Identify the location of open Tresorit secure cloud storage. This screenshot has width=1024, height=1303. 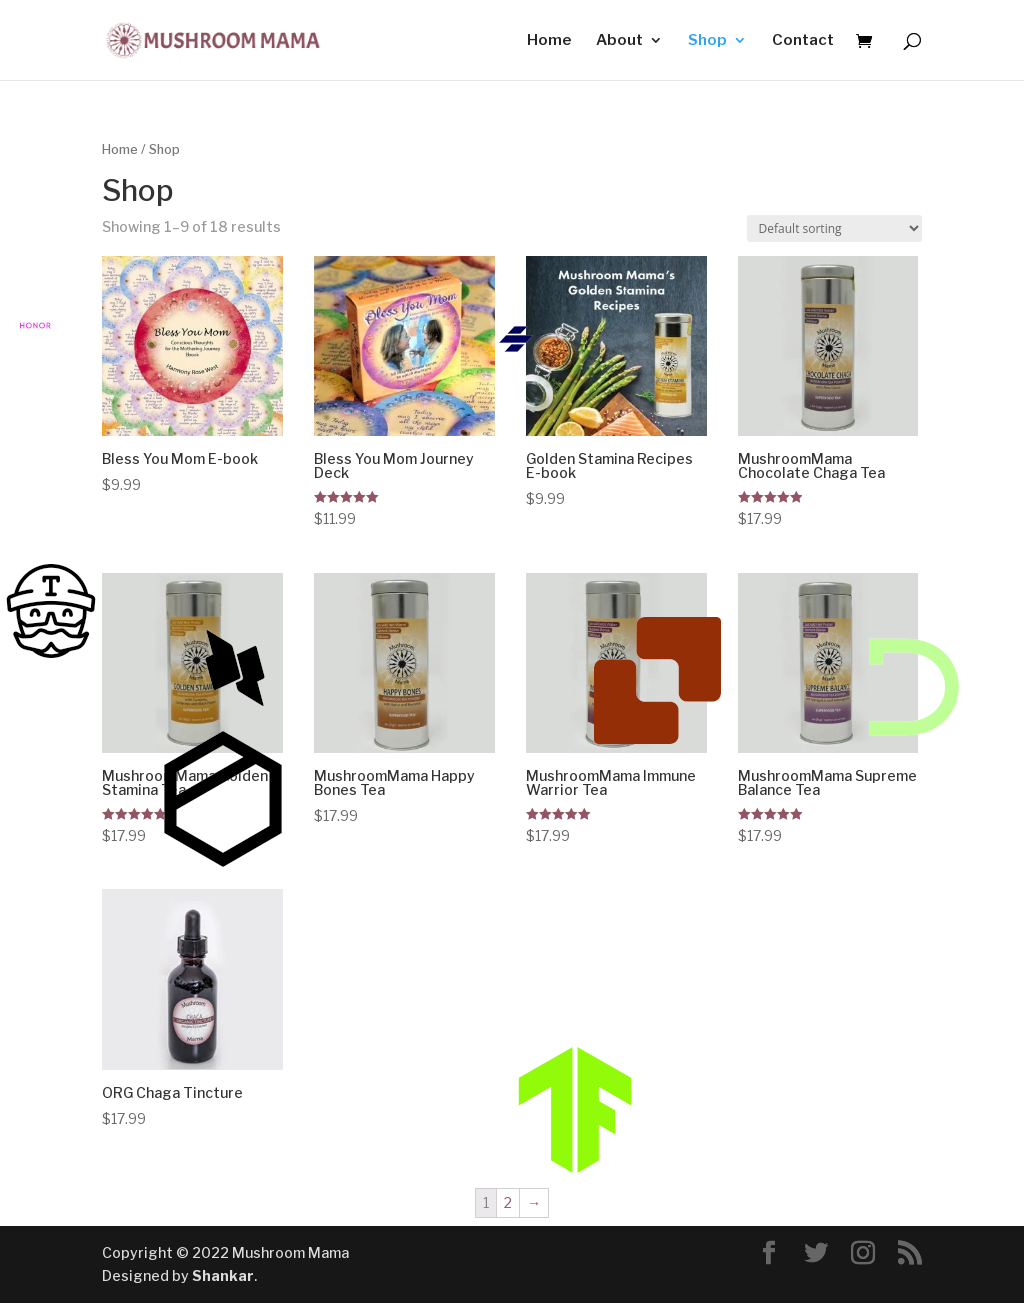
(223, 799).